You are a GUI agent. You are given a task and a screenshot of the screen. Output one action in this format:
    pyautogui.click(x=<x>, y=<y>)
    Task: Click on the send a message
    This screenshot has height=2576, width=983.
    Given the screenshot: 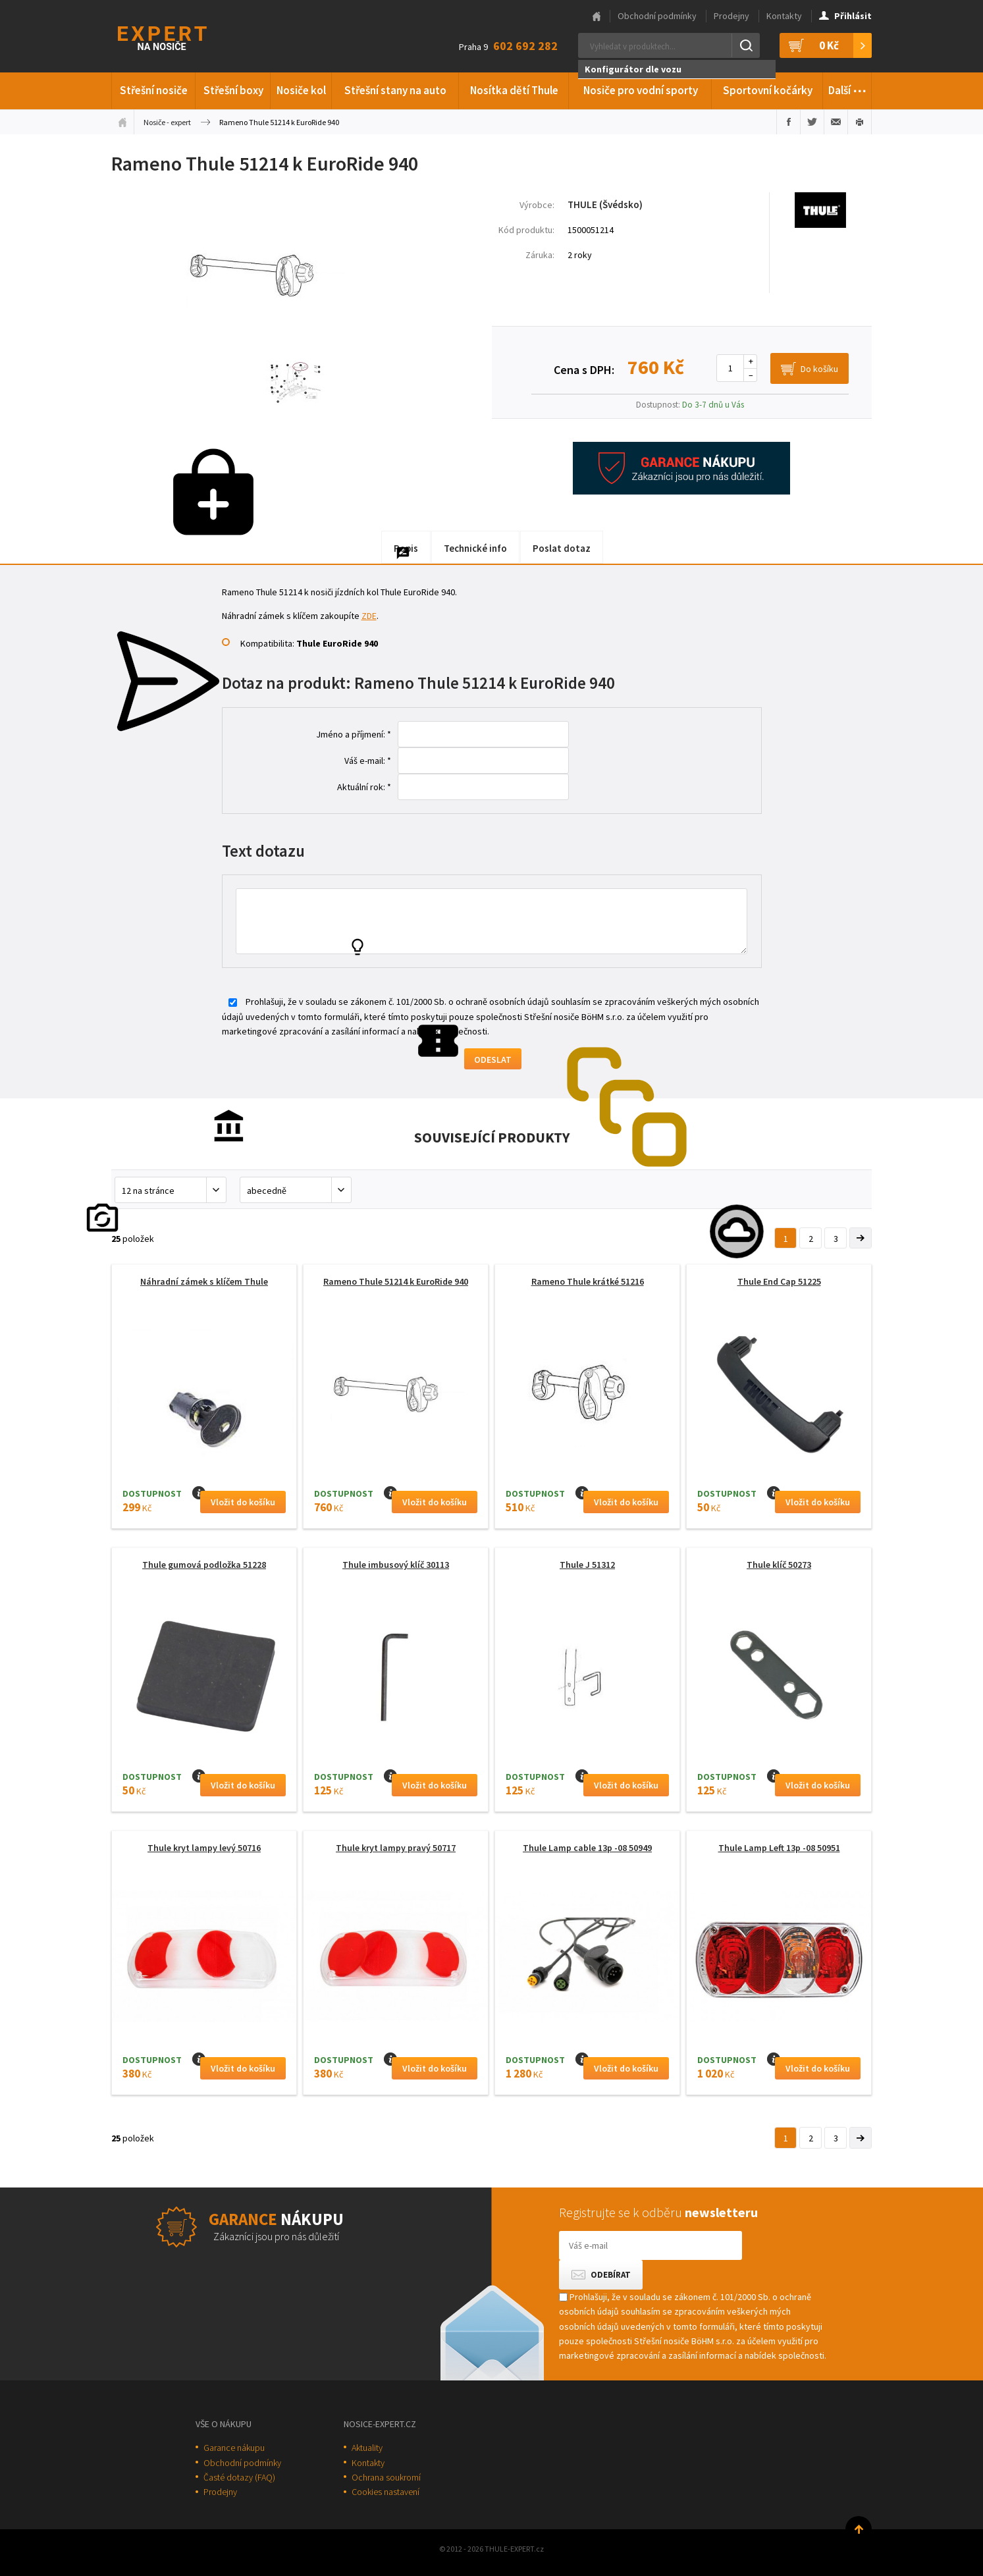 What is the action you would take?
    pyautogui.click(x=166, y=681)
    